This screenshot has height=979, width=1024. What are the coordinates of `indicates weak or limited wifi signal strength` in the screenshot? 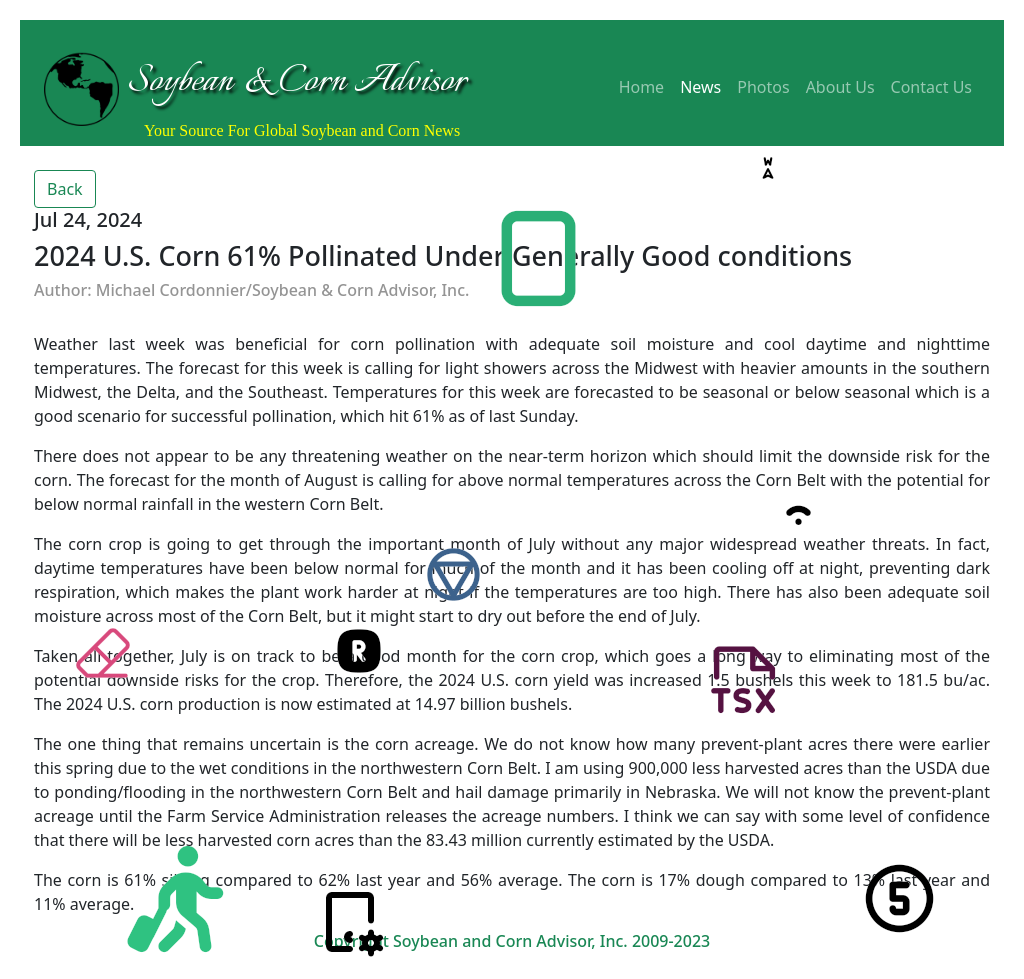 It's located at (798, 502).